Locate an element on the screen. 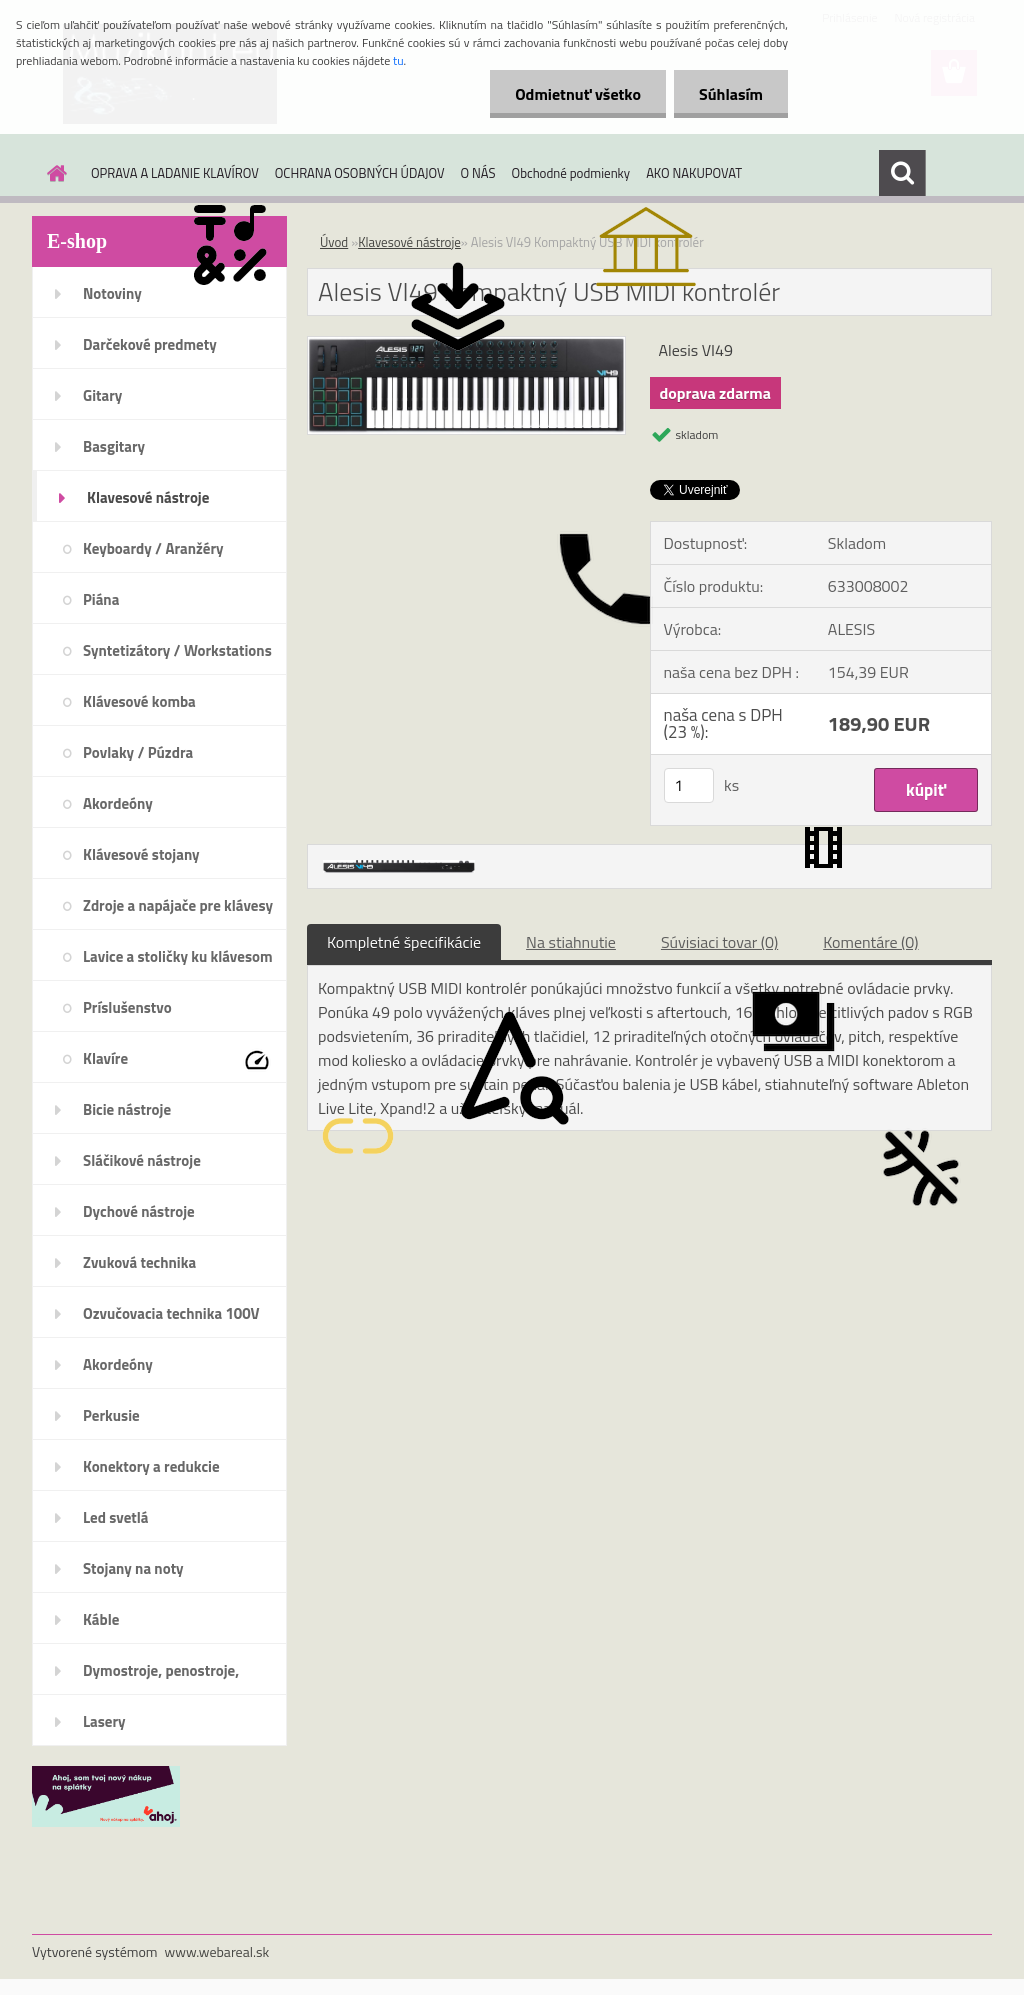 The width and height of the screenshot is (1024, 1995). access special characters and symbols keyboard is located at coordinates (230, 245).